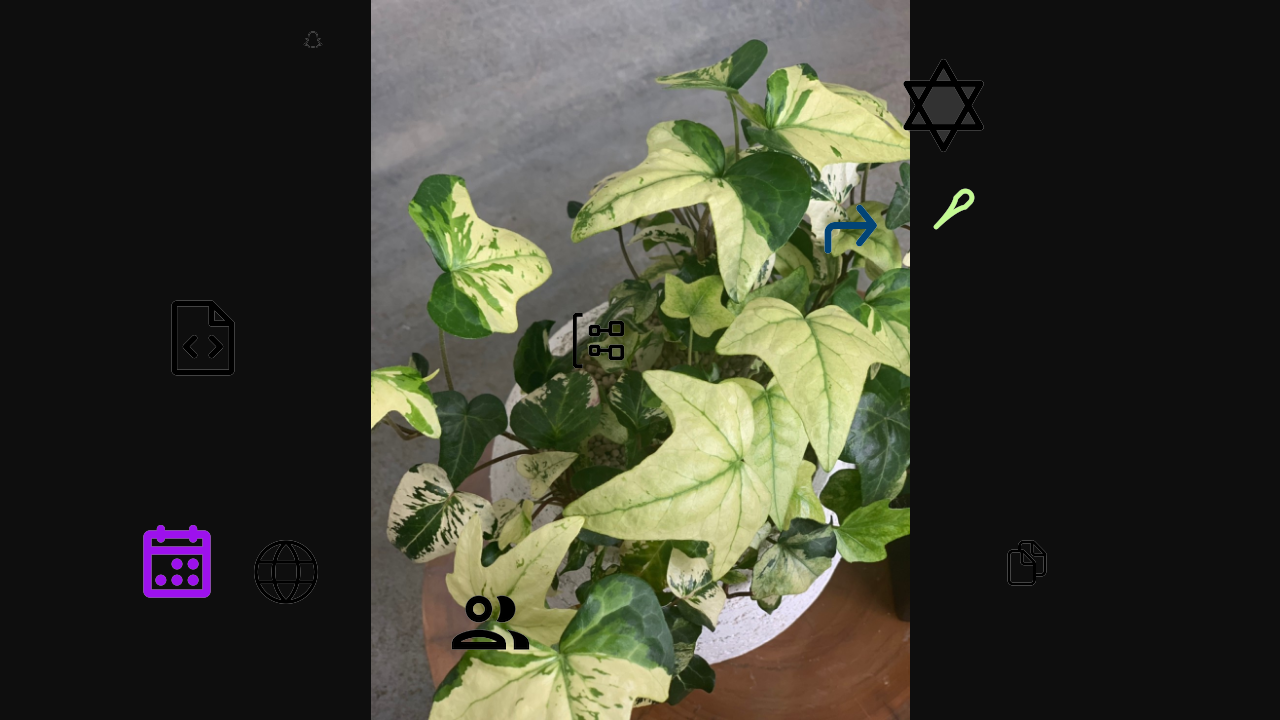 The image size is (1280, 720). I want to click on view all documents, so click(1027, 563).